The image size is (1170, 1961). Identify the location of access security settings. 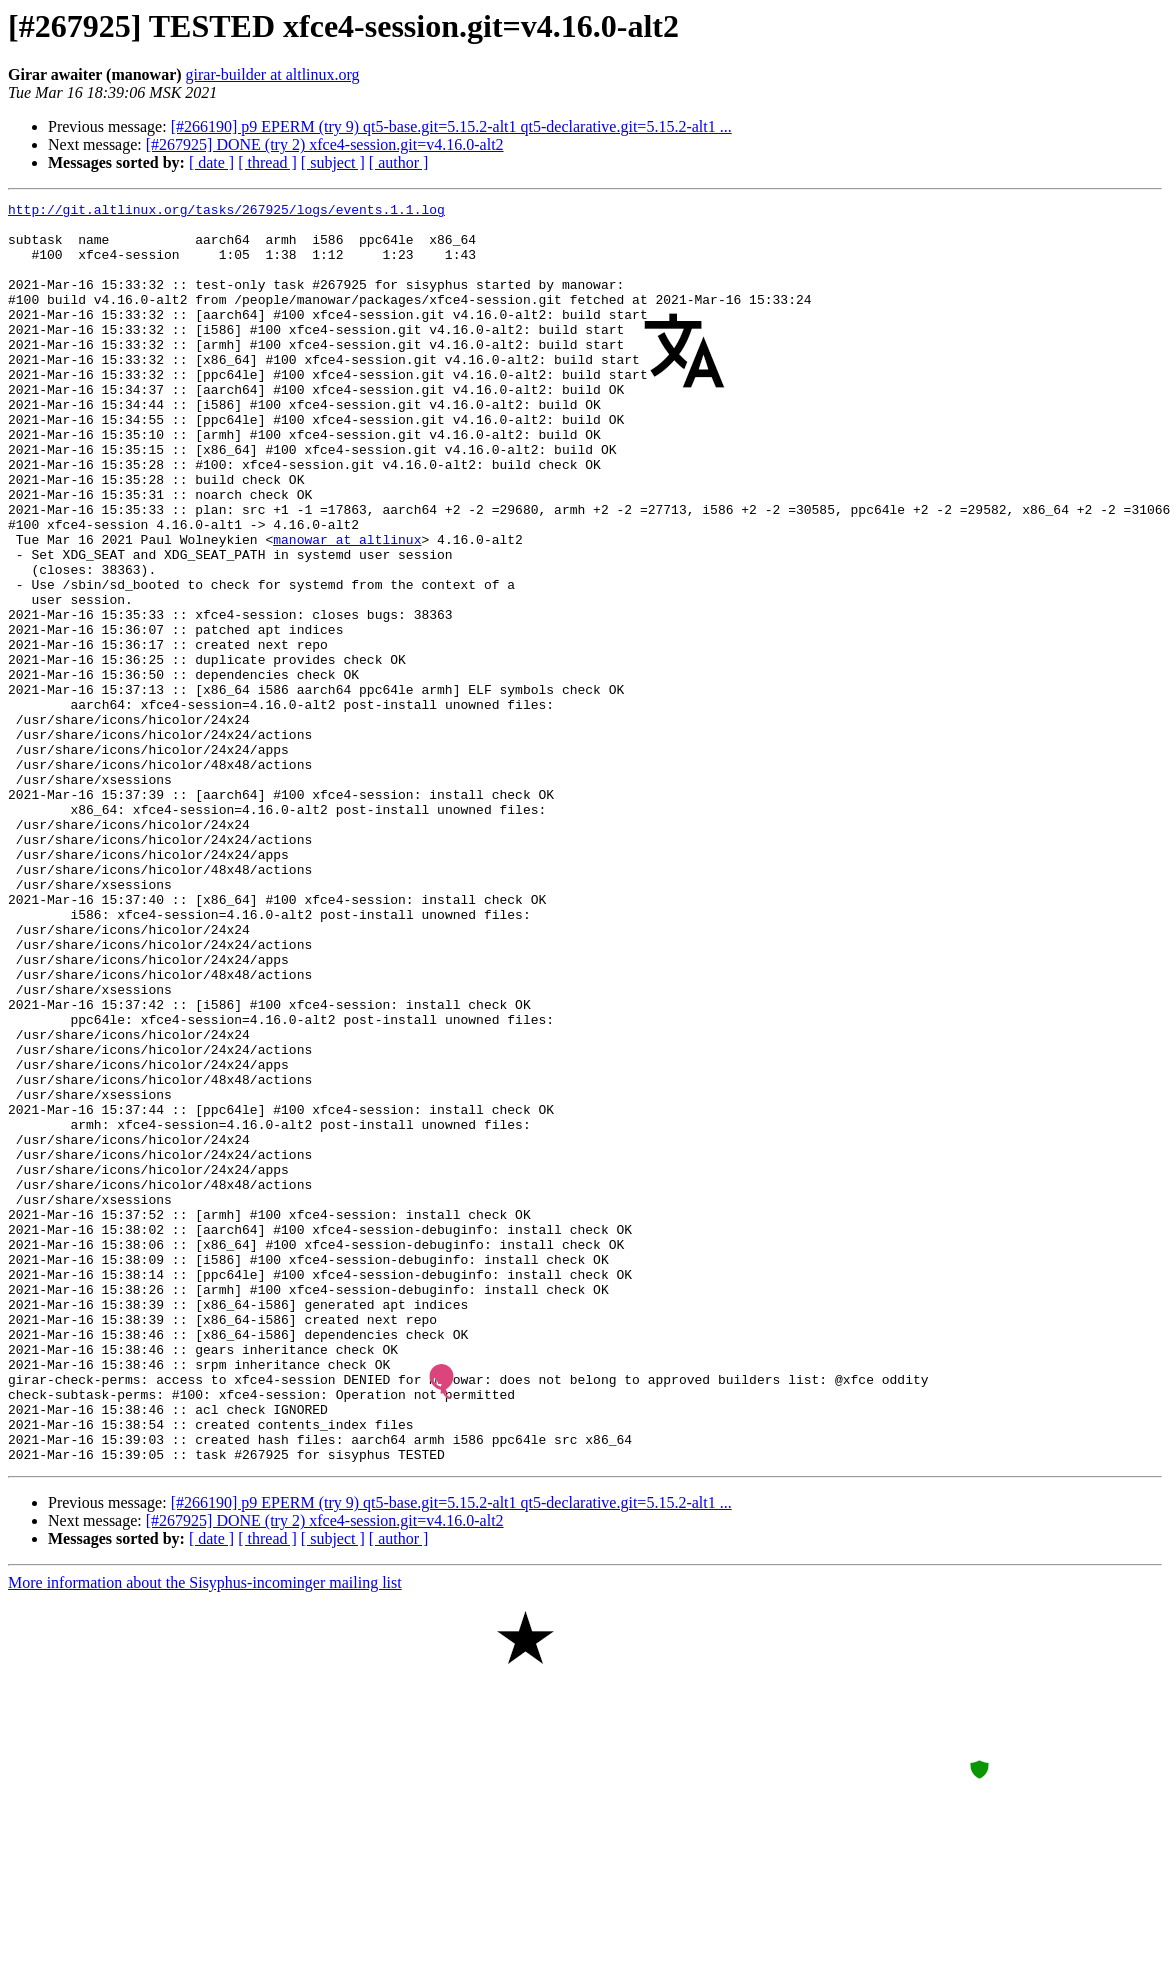
(979, 1769).